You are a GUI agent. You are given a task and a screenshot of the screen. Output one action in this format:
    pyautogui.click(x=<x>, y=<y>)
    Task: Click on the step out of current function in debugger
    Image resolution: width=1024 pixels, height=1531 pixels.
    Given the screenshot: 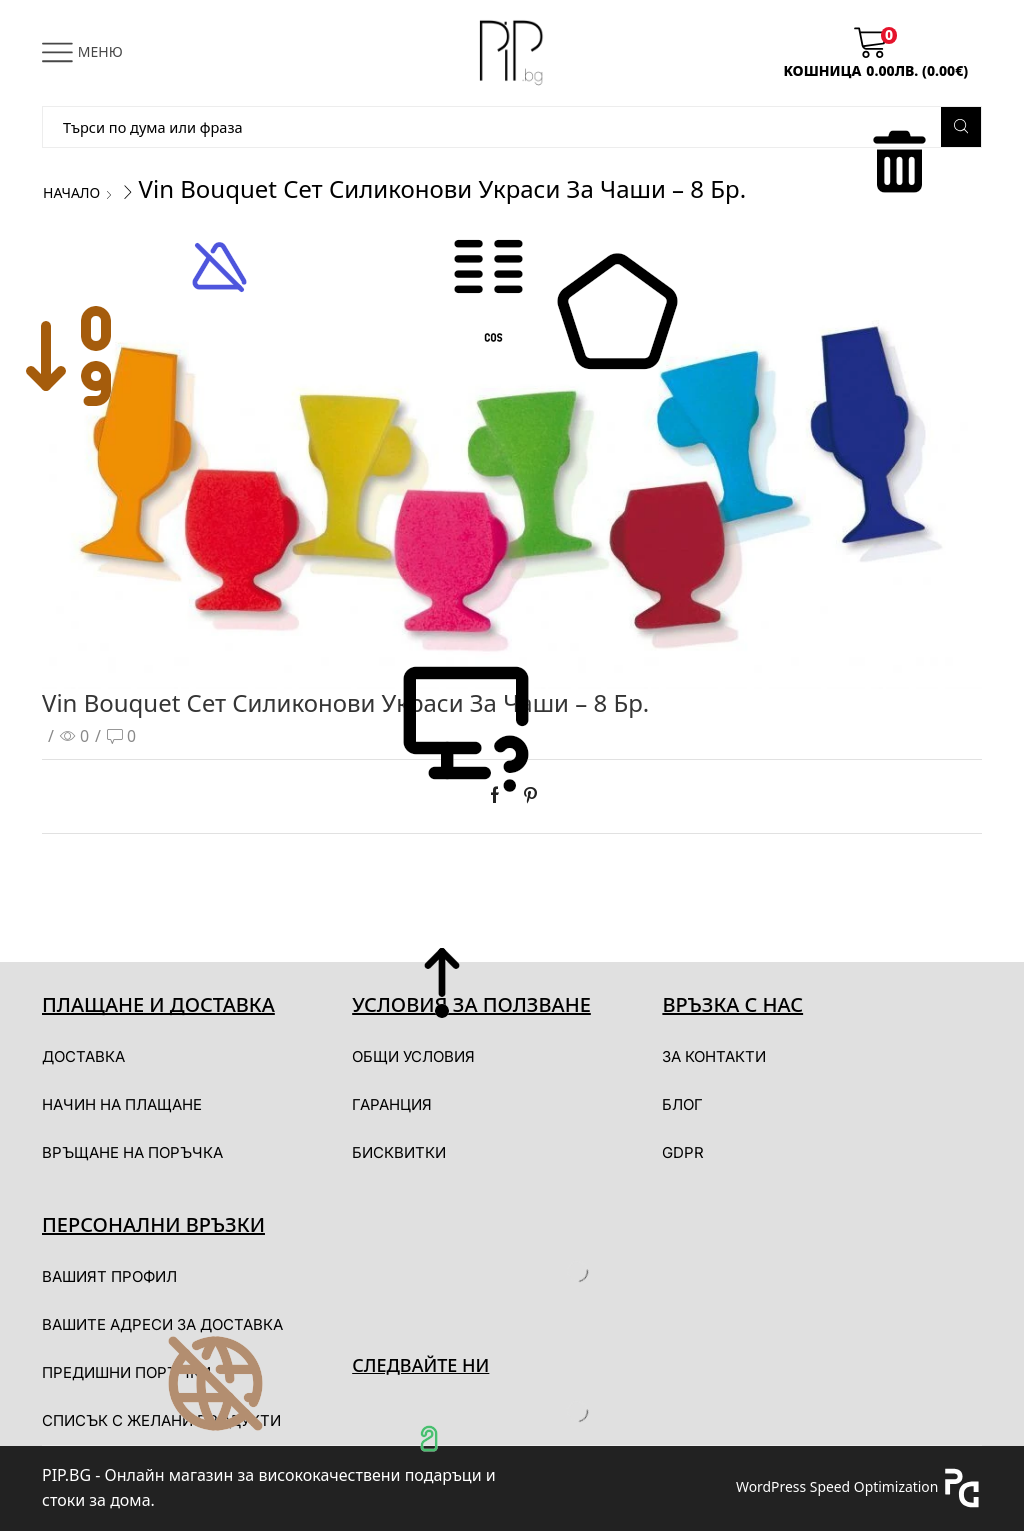 What is the action you would take?
    pyautogui.click(x=442, y=983)
    